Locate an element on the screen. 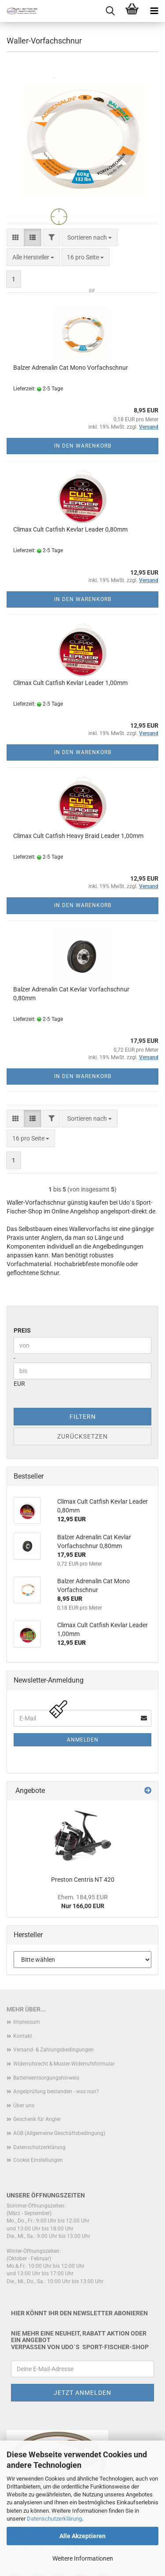 This screenshot has height=2576, width=165. insert a gif into your message is located at coordinates (92, 291).